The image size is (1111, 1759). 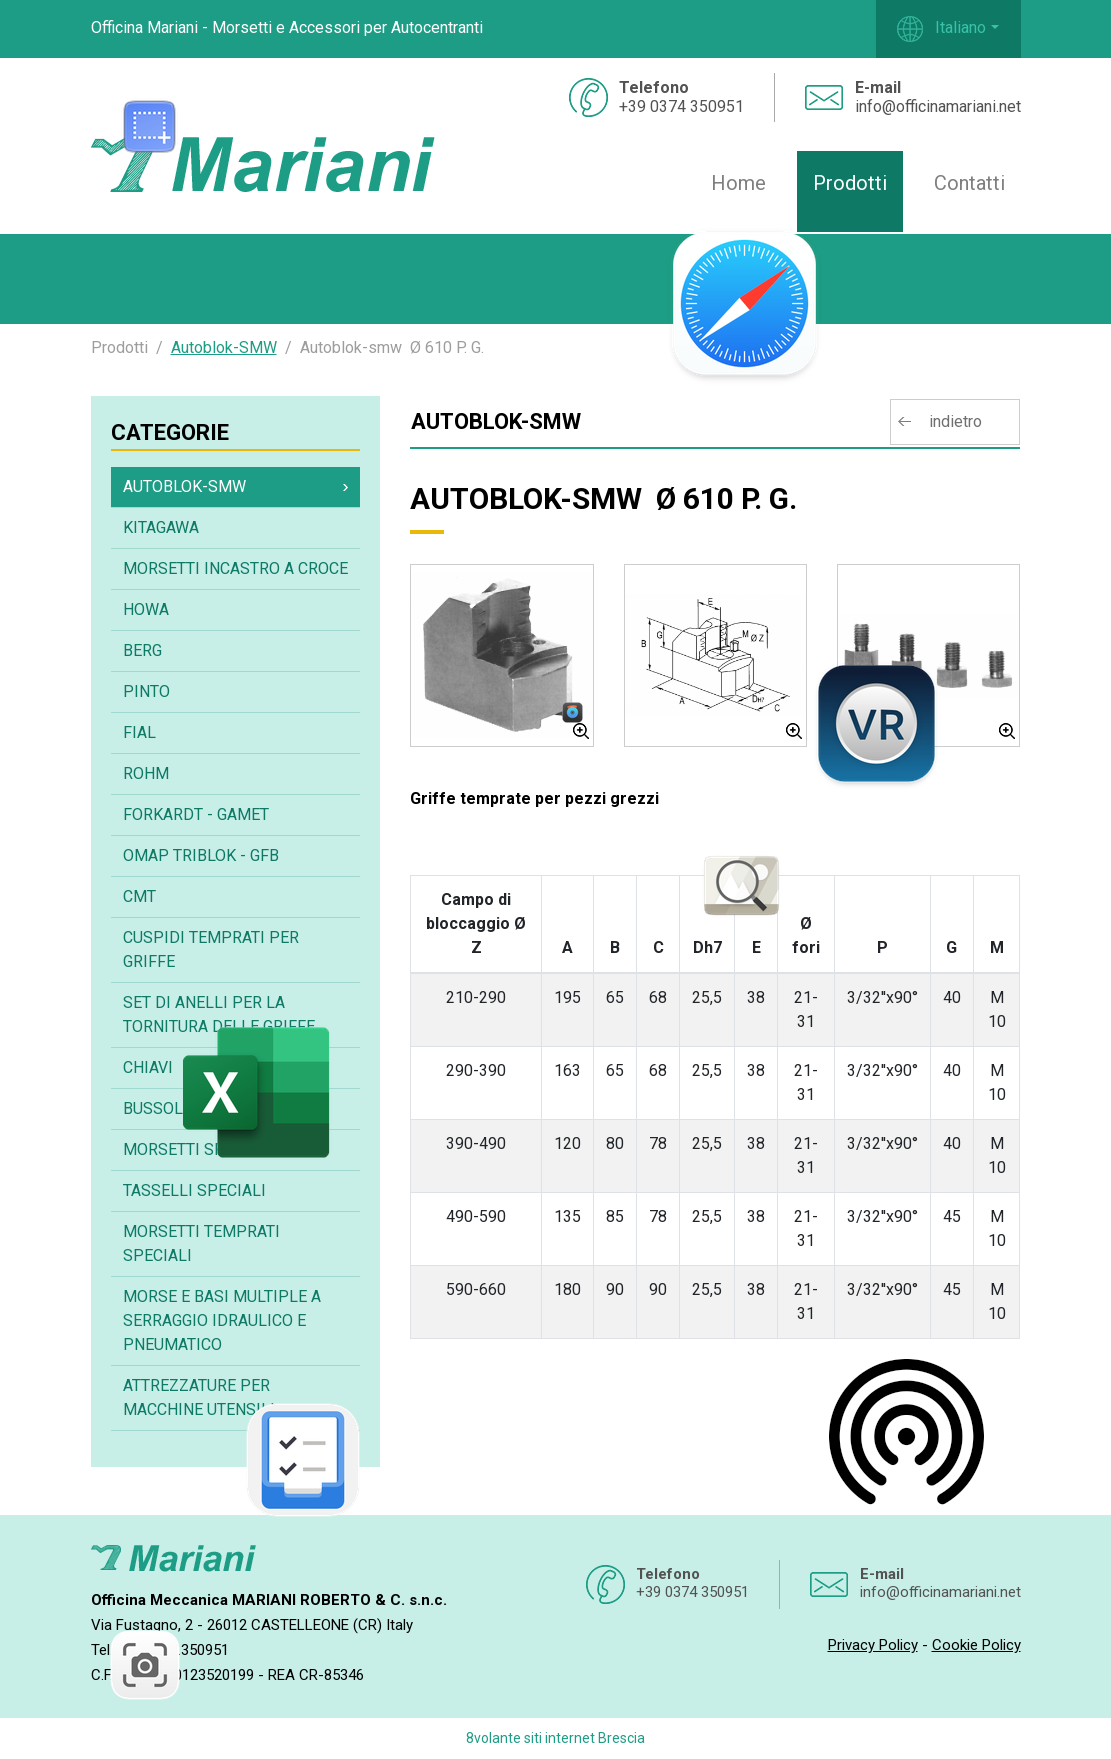 What do you see at coordinates (303, 1460) in the screenshot?
I see `open work-related software or applications` at bounding box center [303, 1460].